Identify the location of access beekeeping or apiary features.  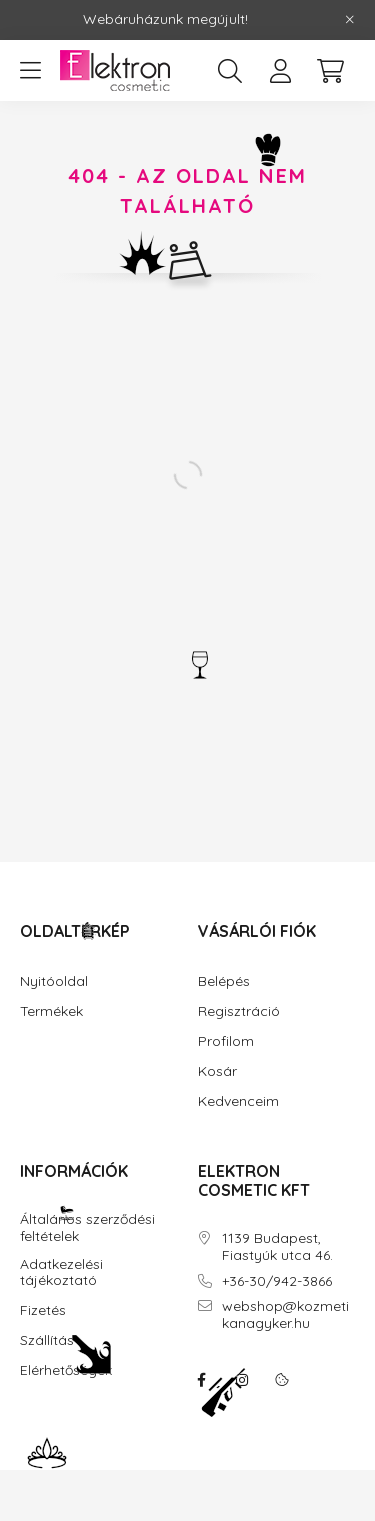
(88, 931).